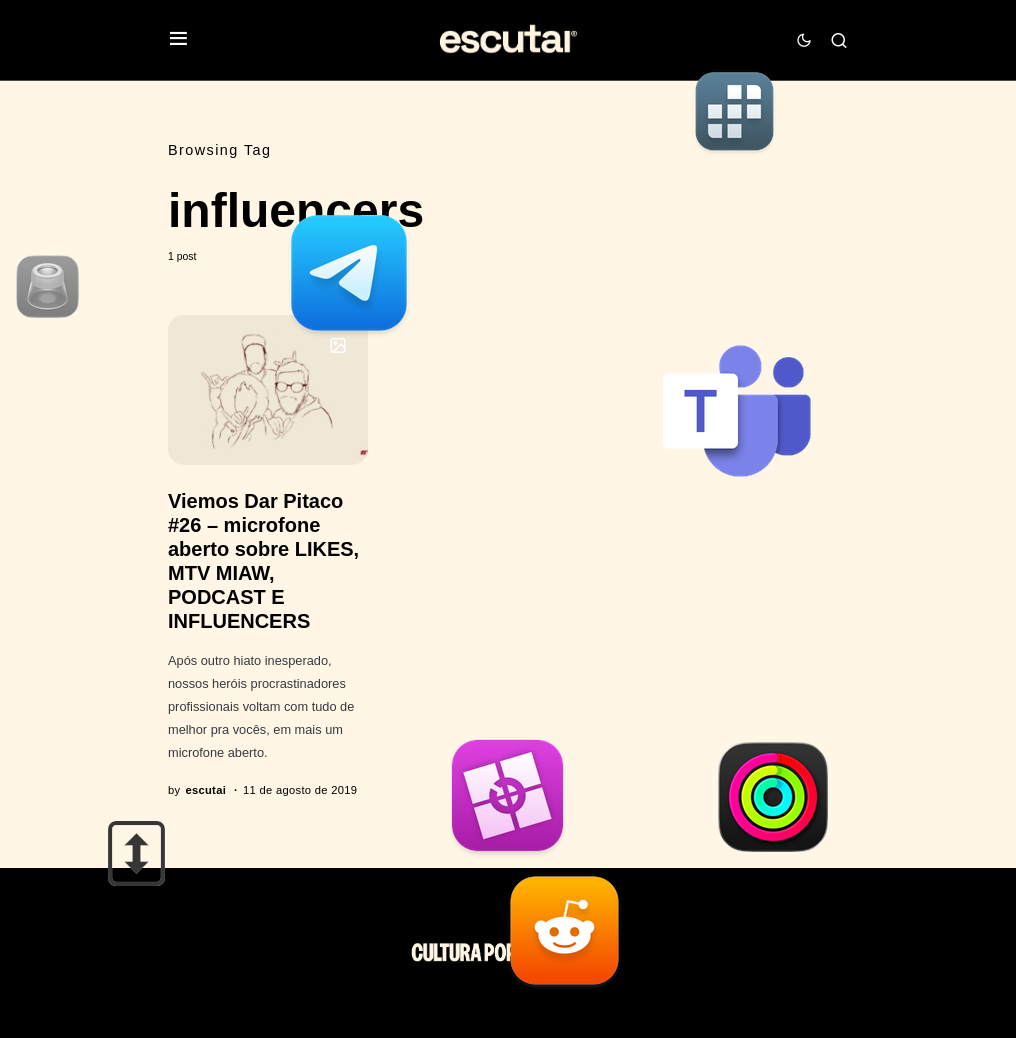 This screenshot has height=1038, width=1016. Describe the element at coordinates (773, 797) in the screenshot. I see `open the fitness app` at that location.